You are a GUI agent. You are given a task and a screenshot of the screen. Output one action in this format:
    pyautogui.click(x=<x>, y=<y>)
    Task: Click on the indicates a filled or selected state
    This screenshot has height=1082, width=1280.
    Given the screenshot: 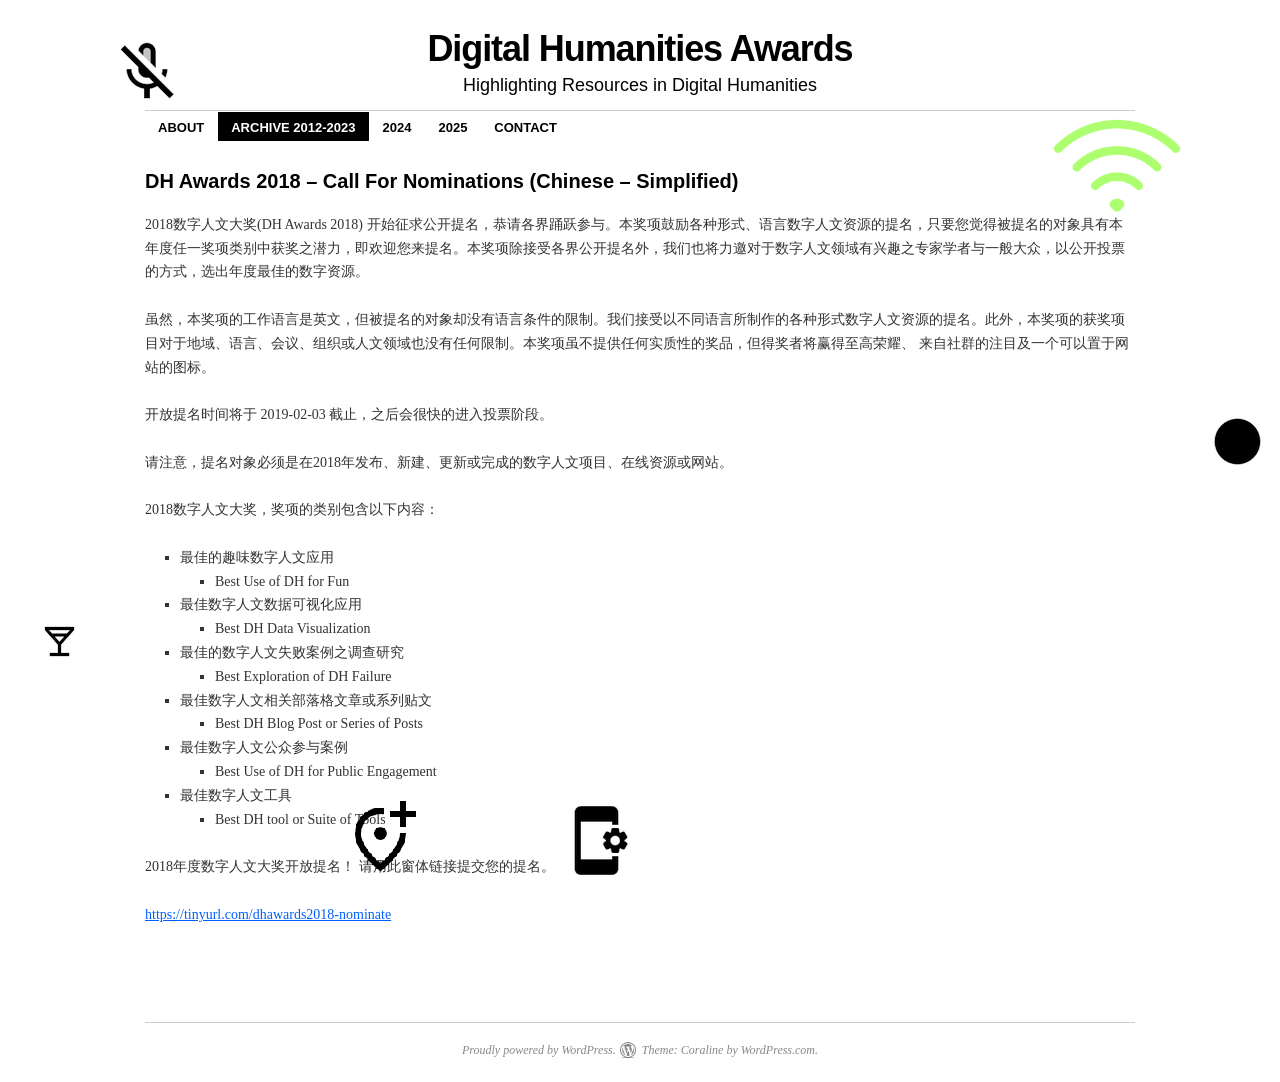 What is the action you would take?
    pyautogui.click(x=1237, y=441)
    